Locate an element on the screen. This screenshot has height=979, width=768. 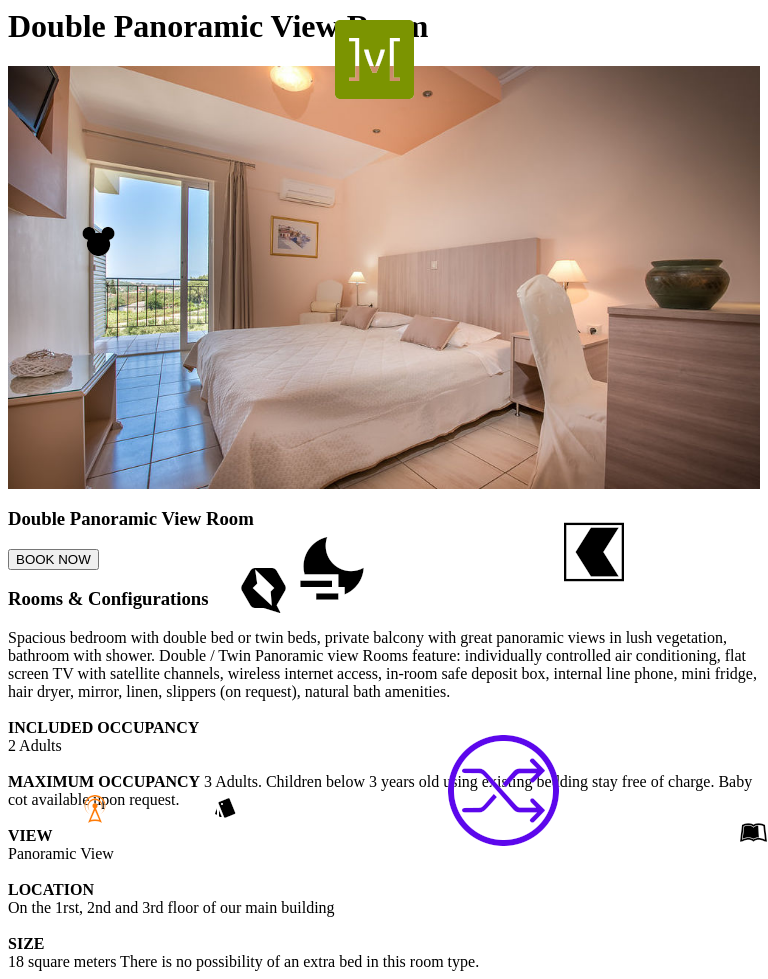
changedetection app logo is located at coordinates (503, 790).